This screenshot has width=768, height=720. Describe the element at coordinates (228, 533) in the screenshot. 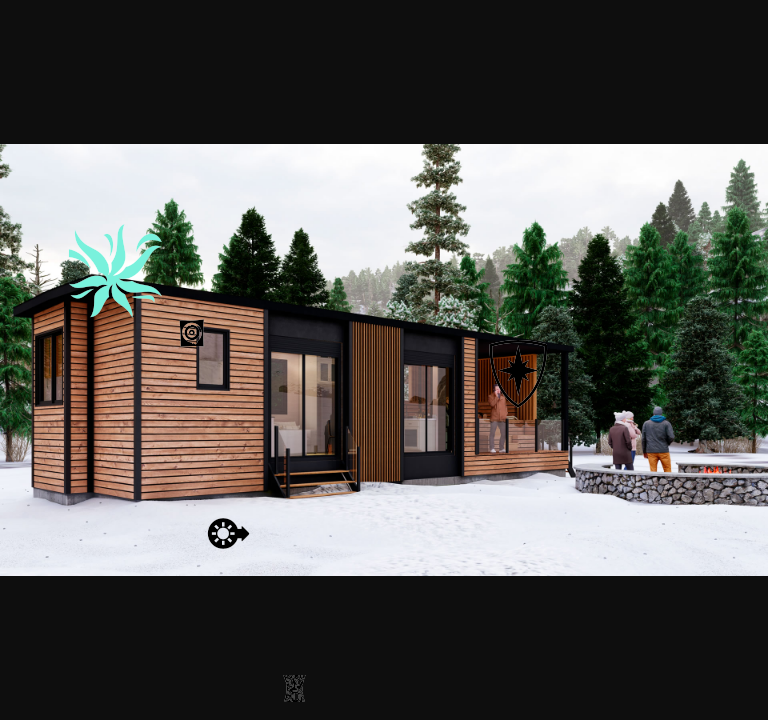

I see `advance time to the next day` at that location.